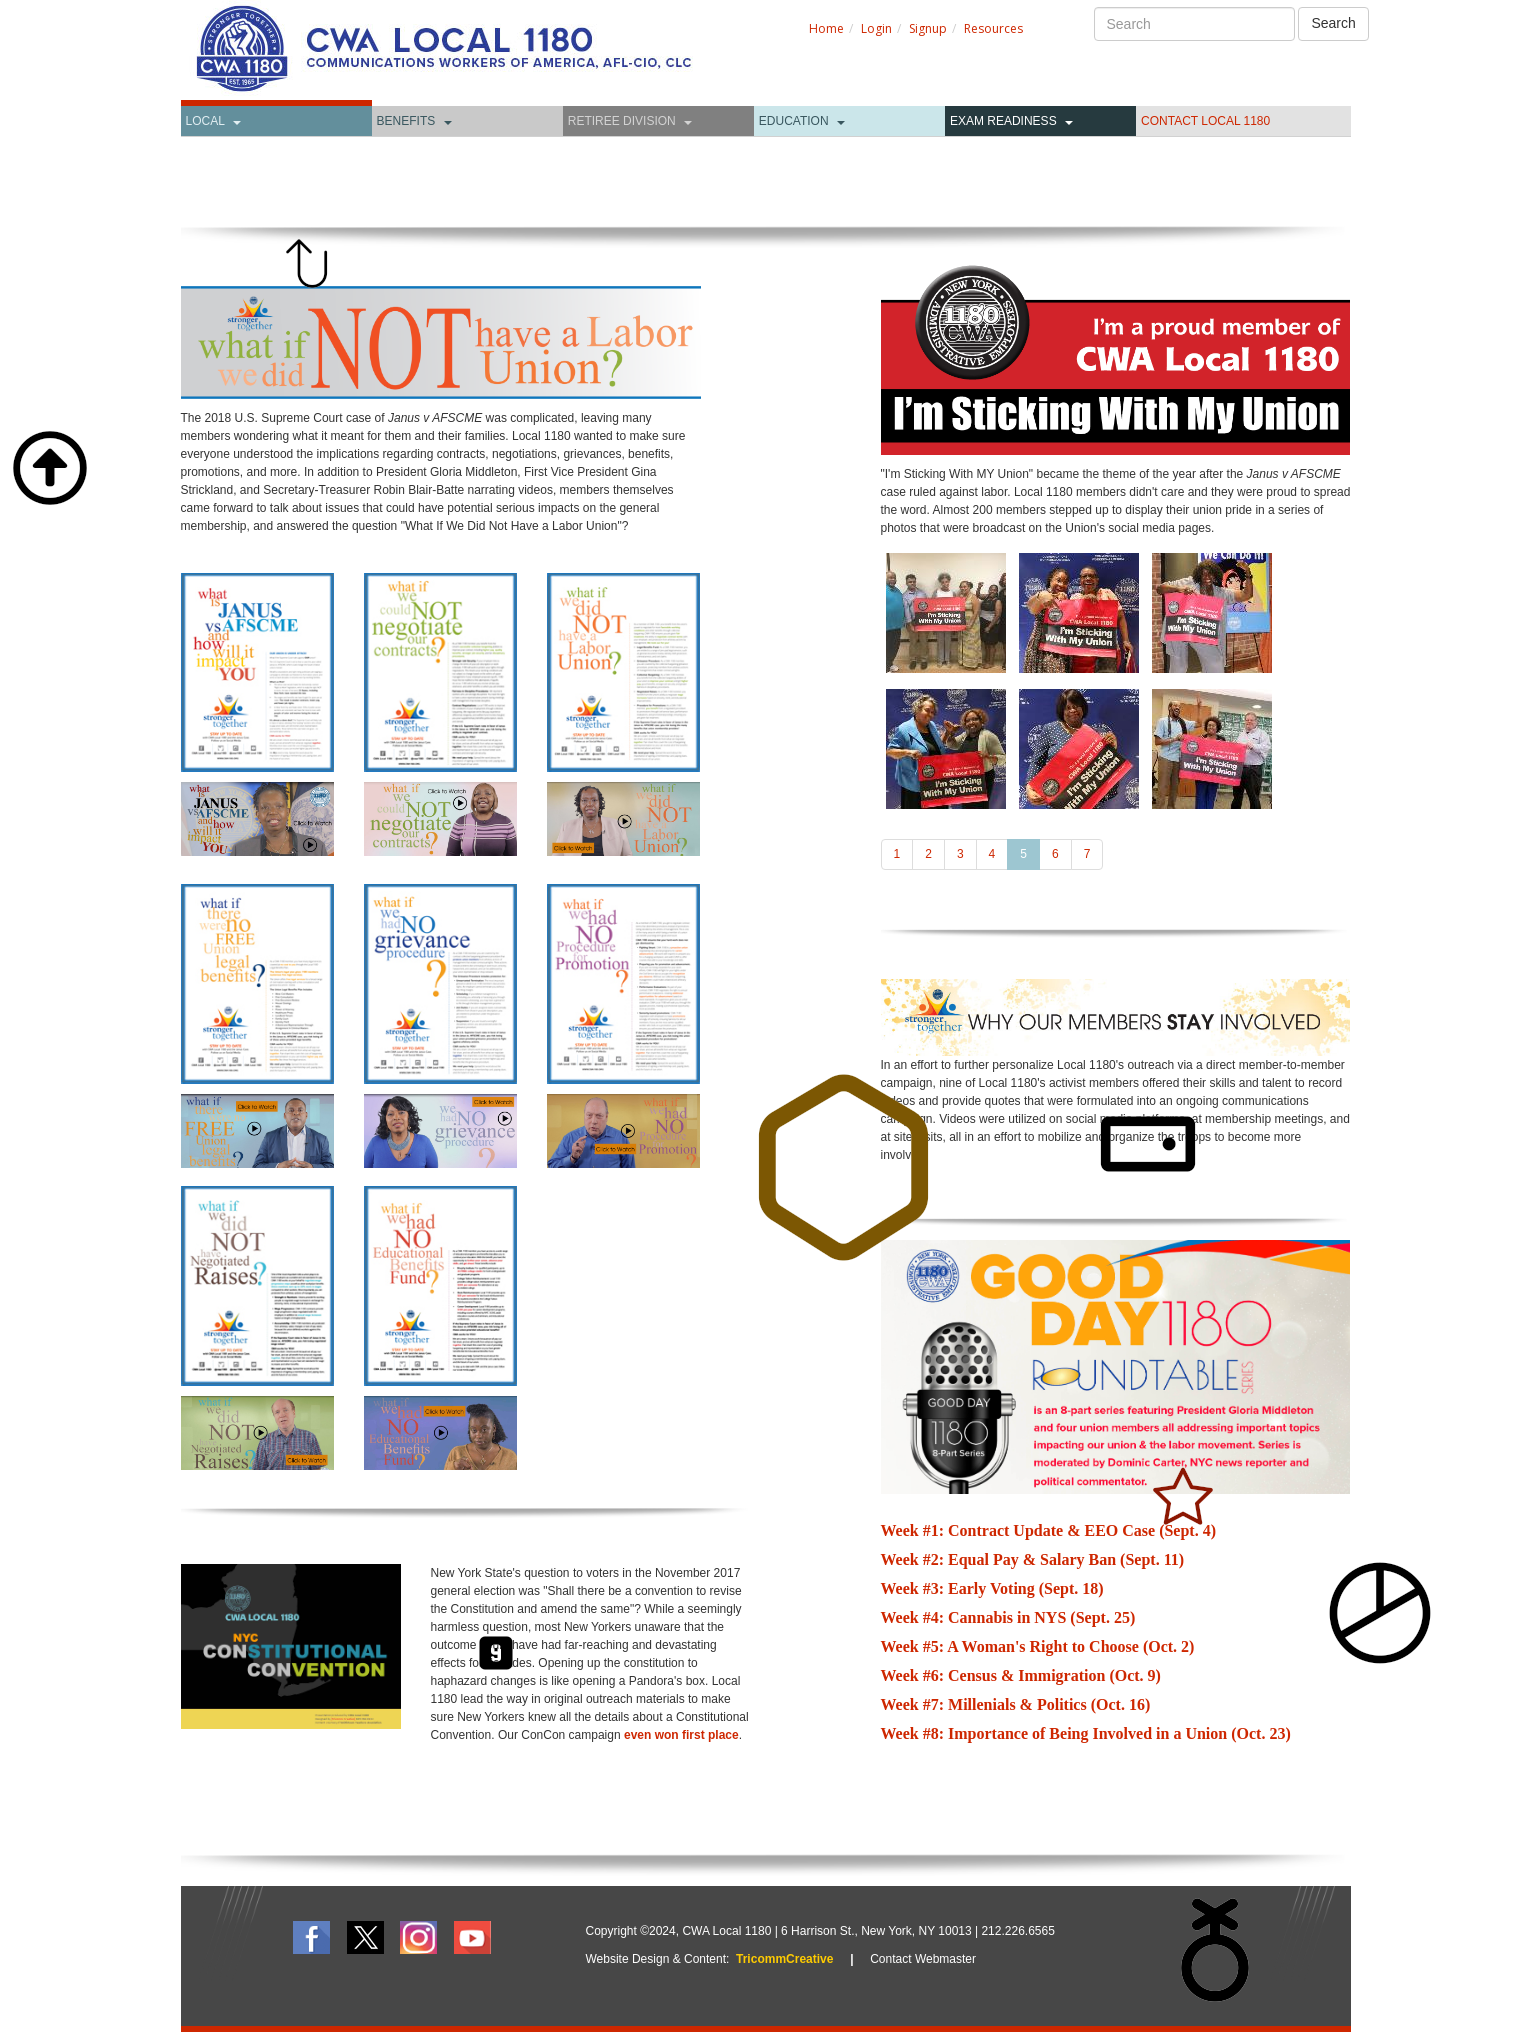  I want to click on indicates nonbinary gender identity option, so click(1215, 1950).